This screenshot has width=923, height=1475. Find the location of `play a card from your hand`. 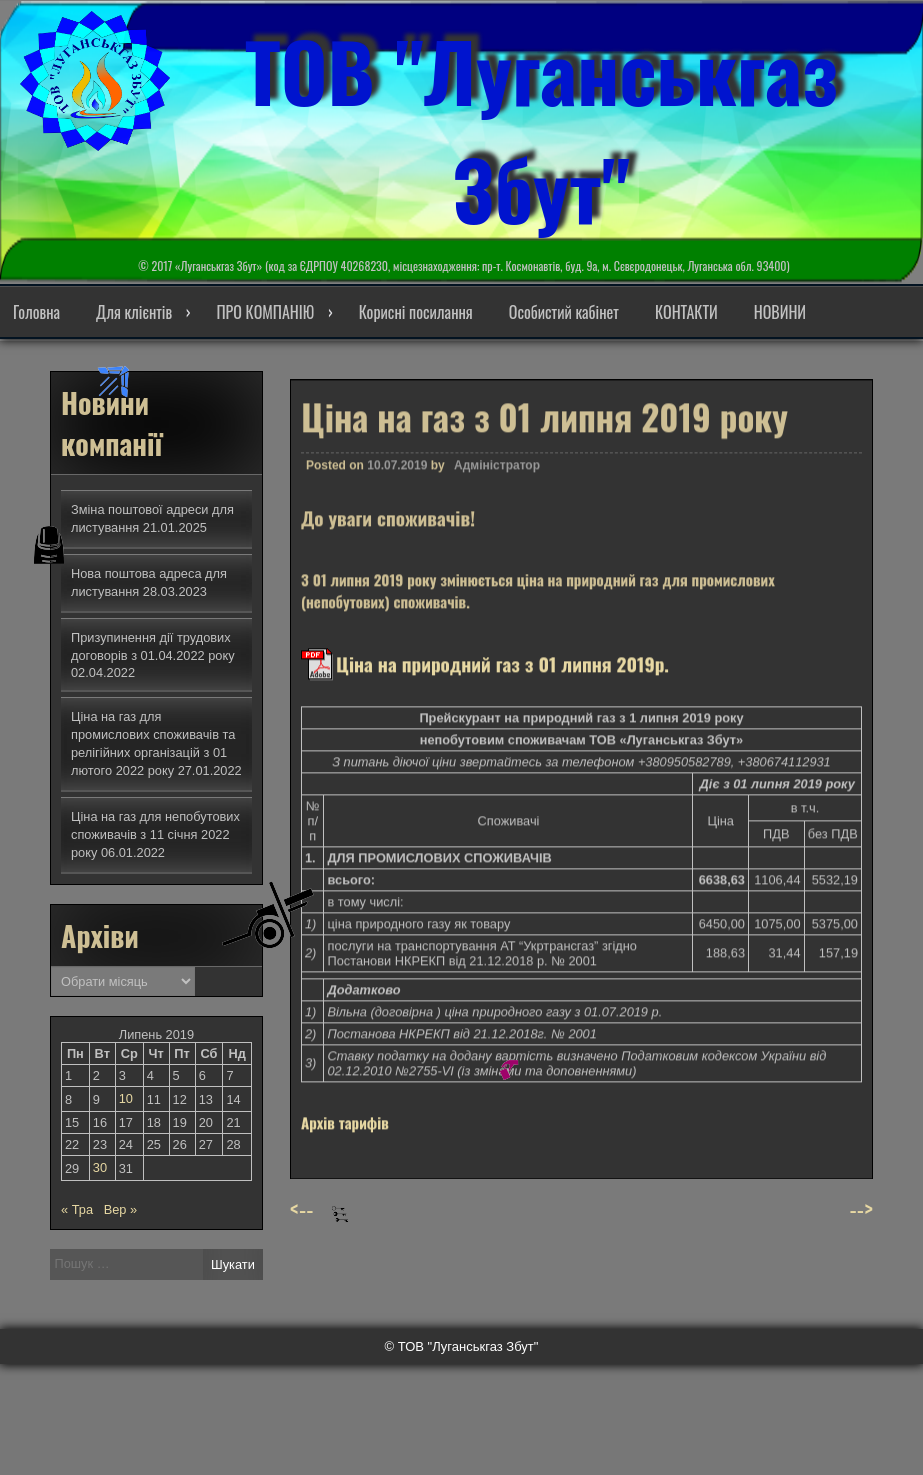

play a card from your hand is located at coordinates (509, 1070).